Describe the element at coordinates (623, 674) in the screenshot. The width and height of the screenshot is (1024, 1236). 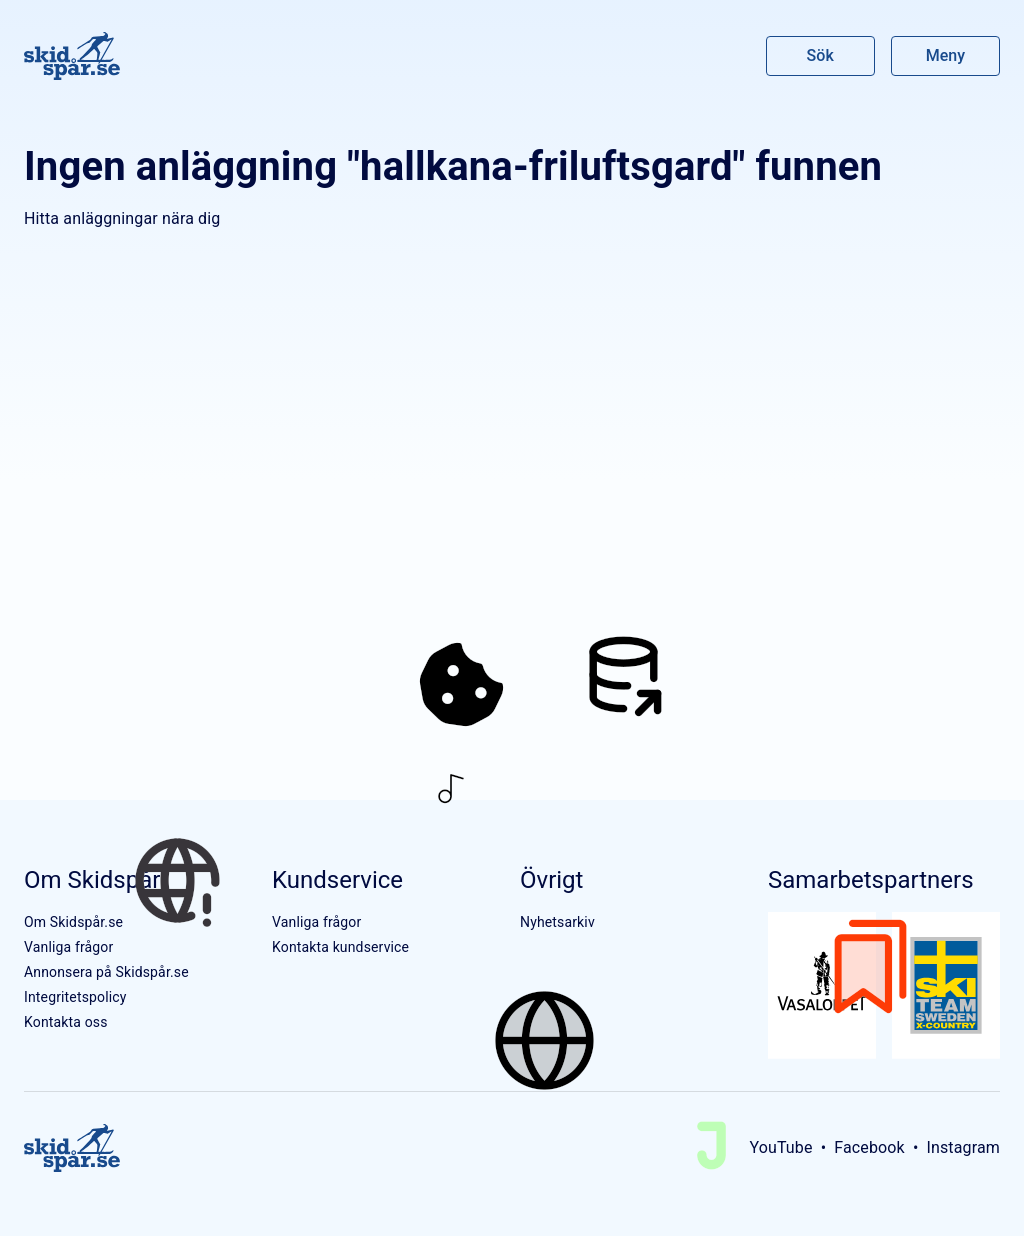
I see `share database with others` at that location.